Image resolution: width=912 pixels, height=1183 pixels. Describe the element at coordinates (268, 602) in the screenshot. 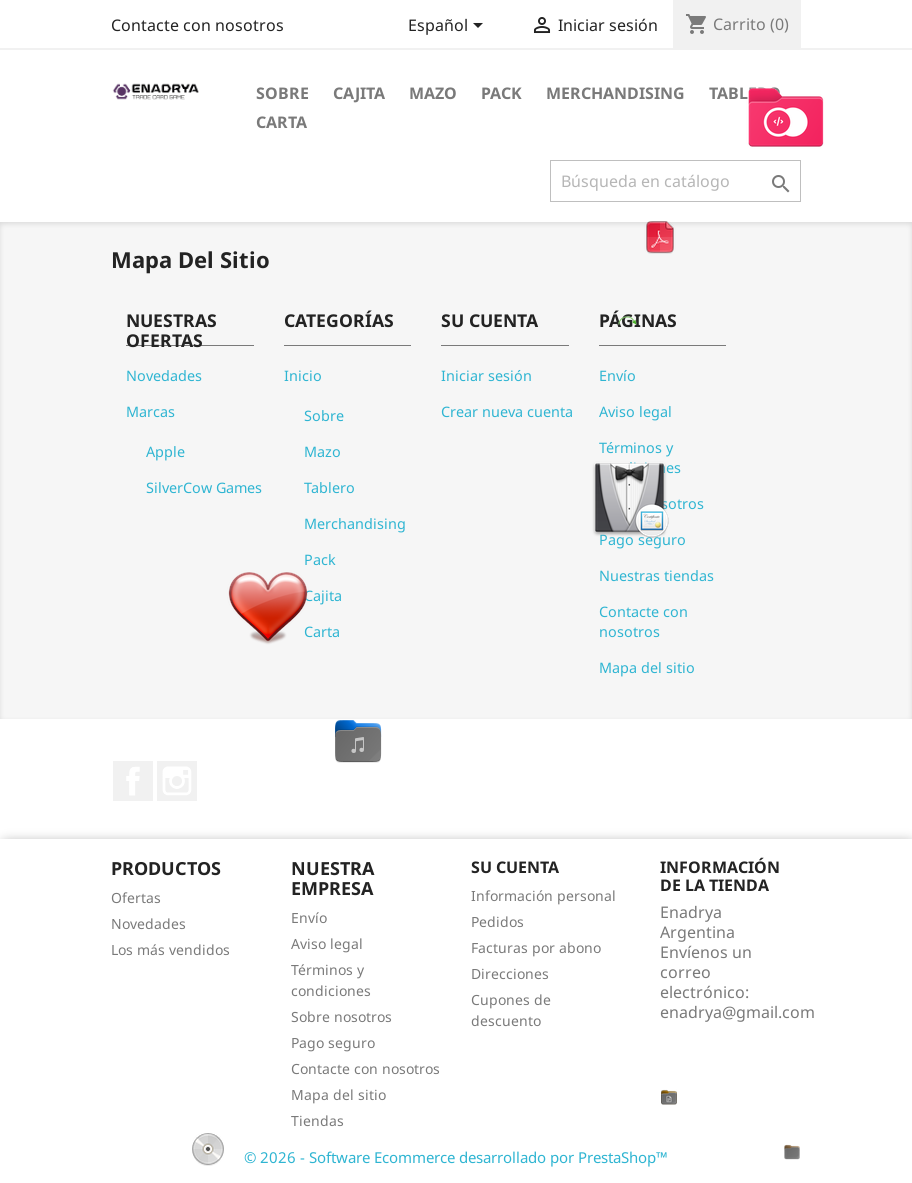

I see `access your favorites or bookmarked items` at that location.